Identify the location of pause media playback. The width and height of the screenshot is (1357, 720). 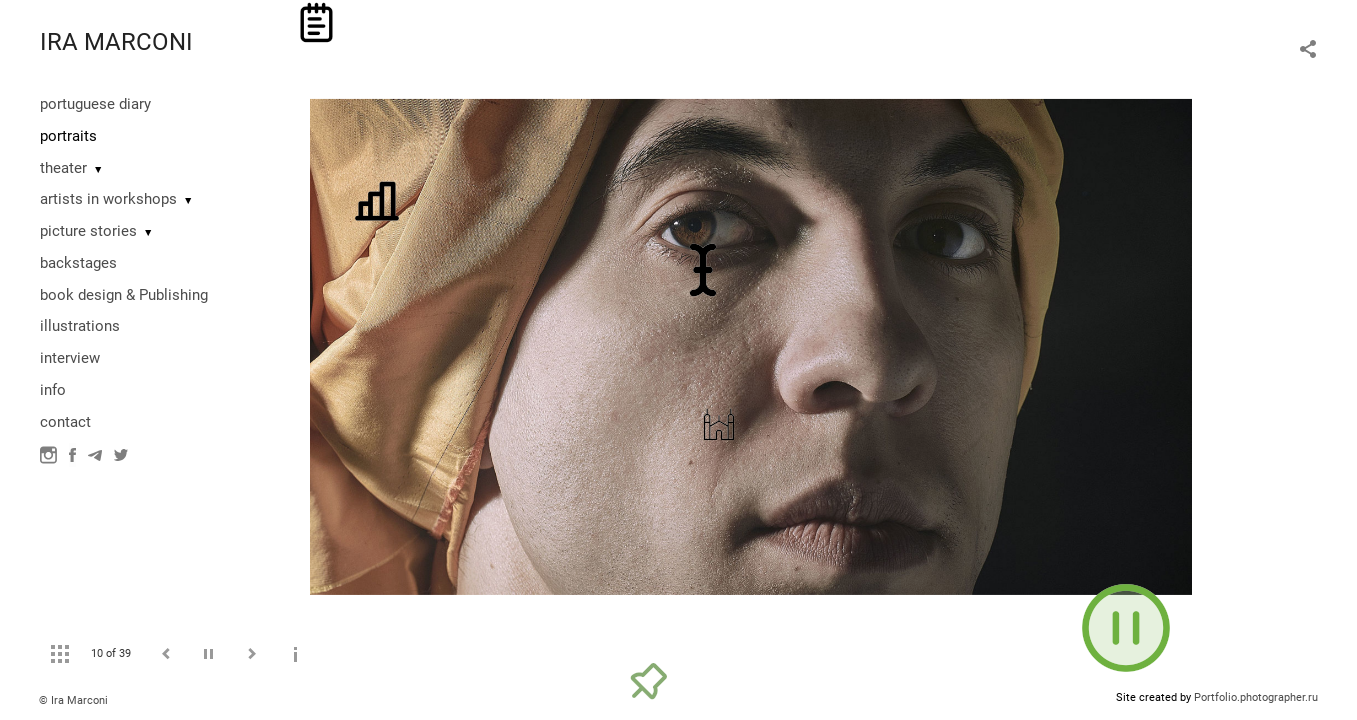
(1126, 628).